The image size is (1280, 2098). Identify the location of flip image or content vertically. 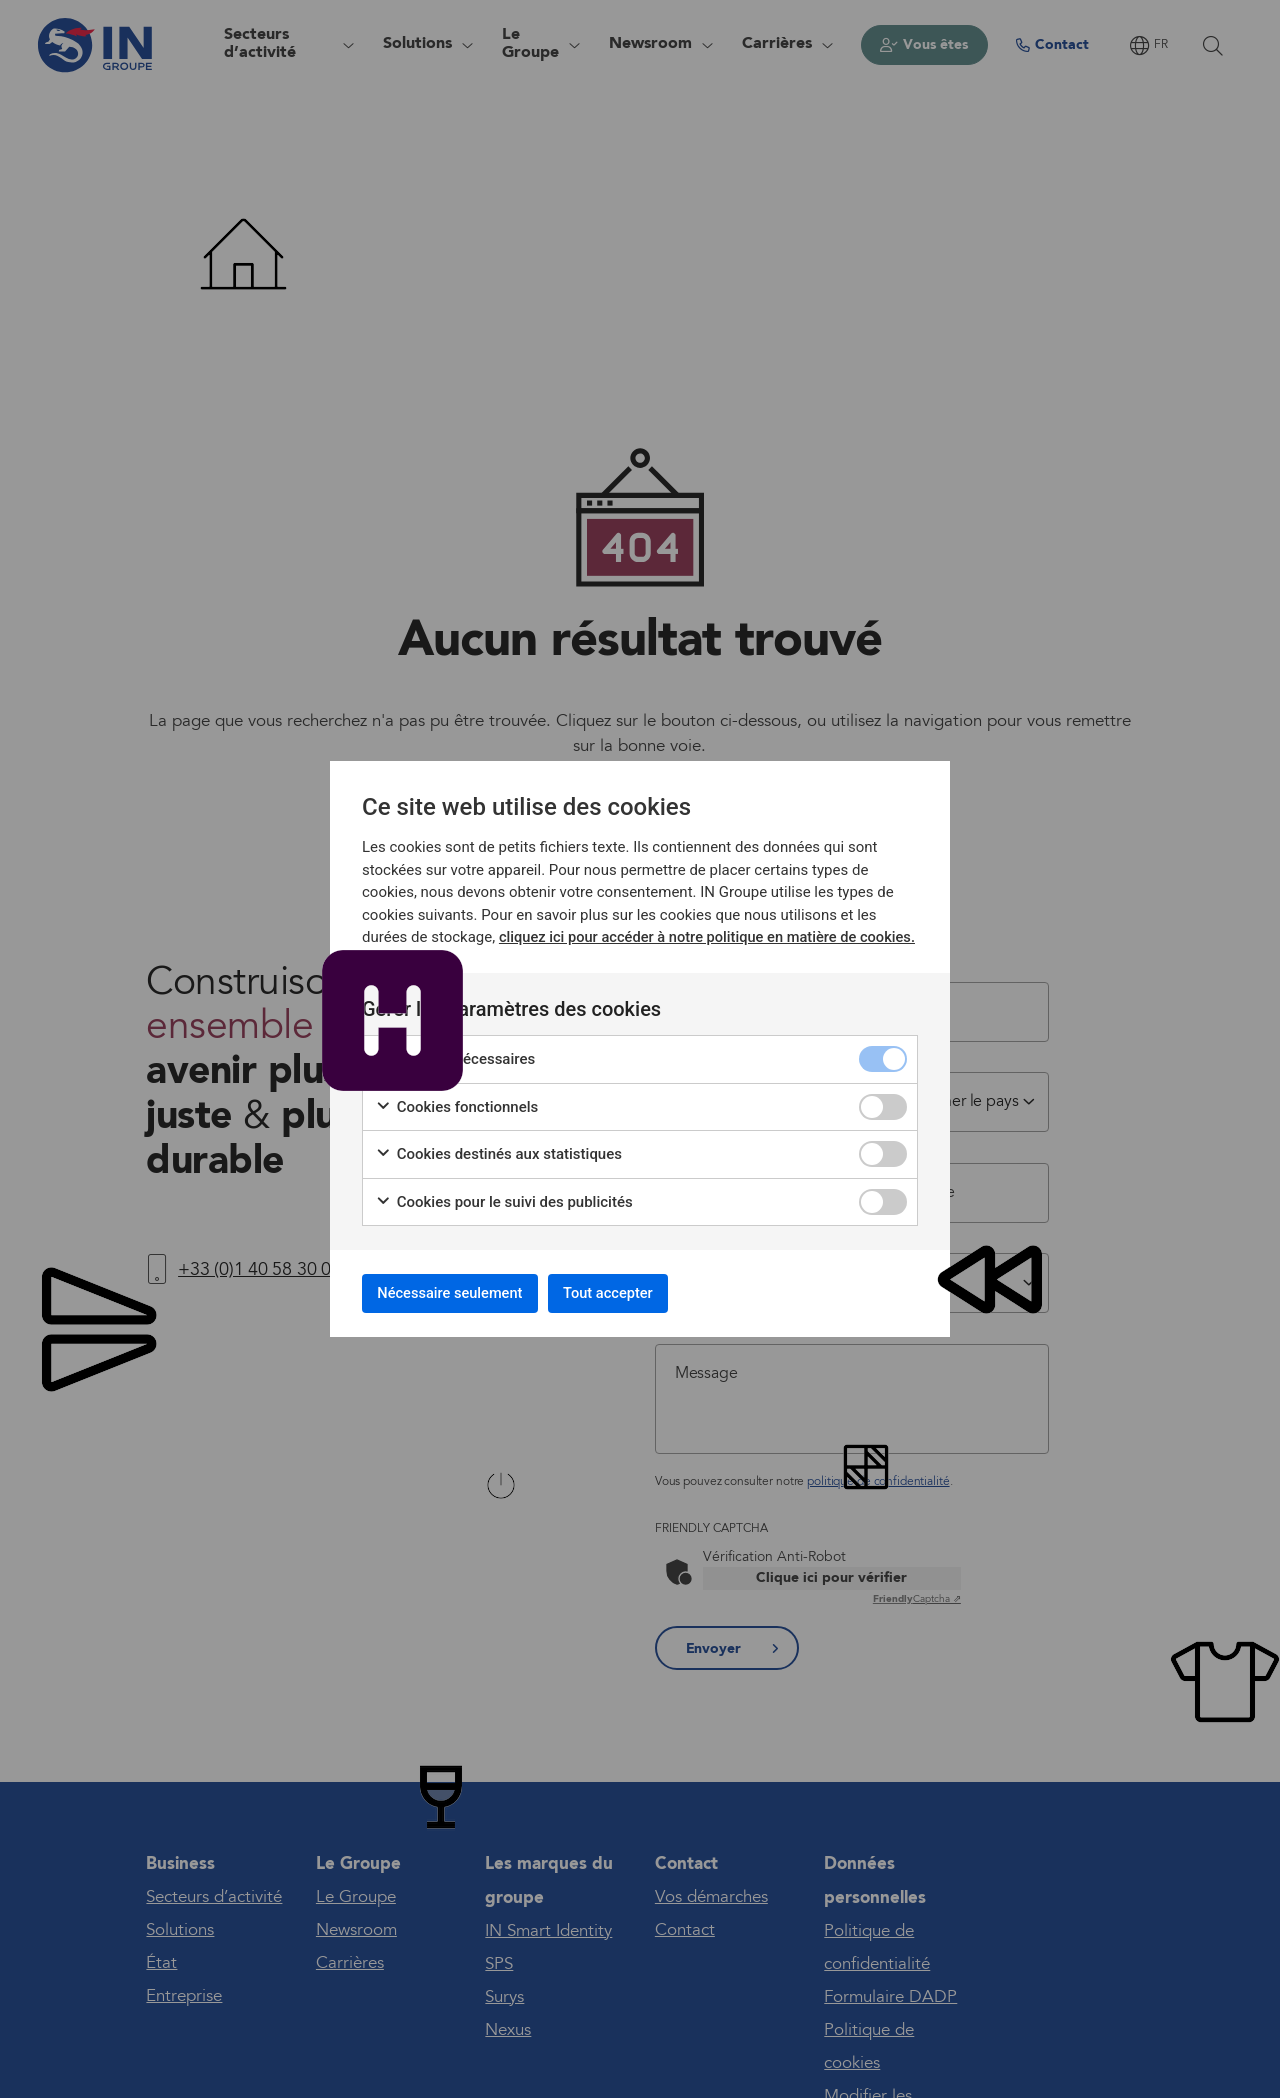
(94, 1329).